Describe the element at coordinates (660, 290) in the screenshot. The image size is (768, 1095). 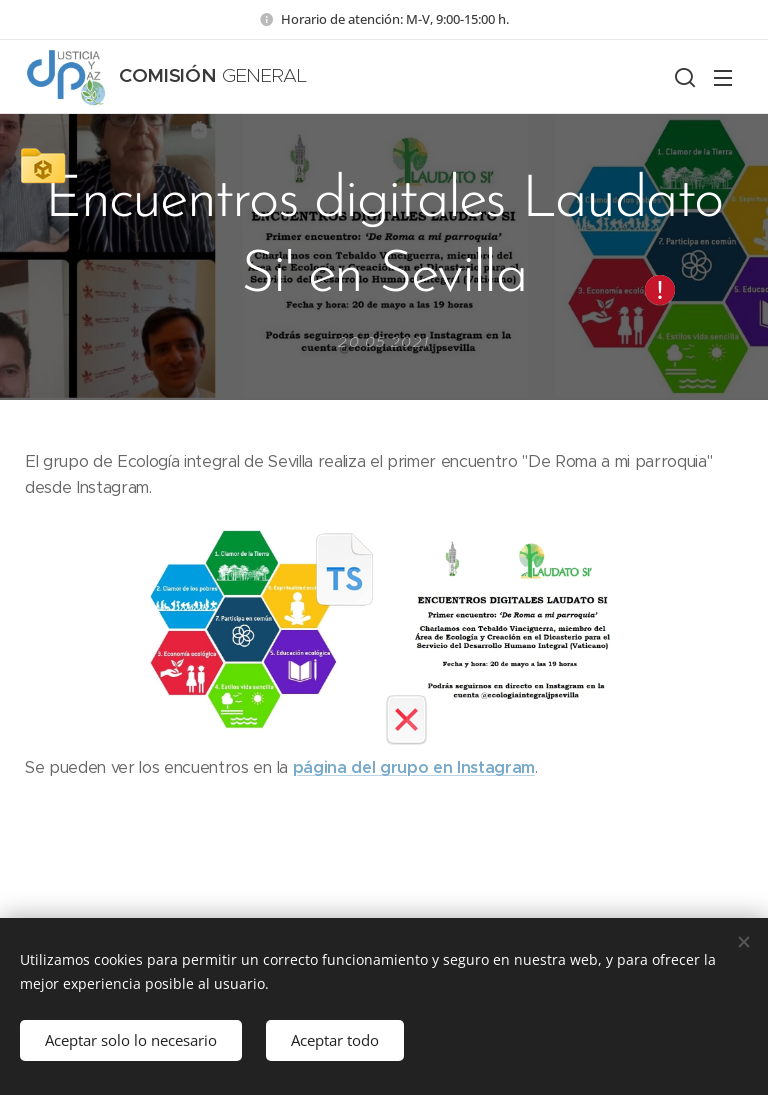
I see `indicates a critical error or dangerous action` at that location.